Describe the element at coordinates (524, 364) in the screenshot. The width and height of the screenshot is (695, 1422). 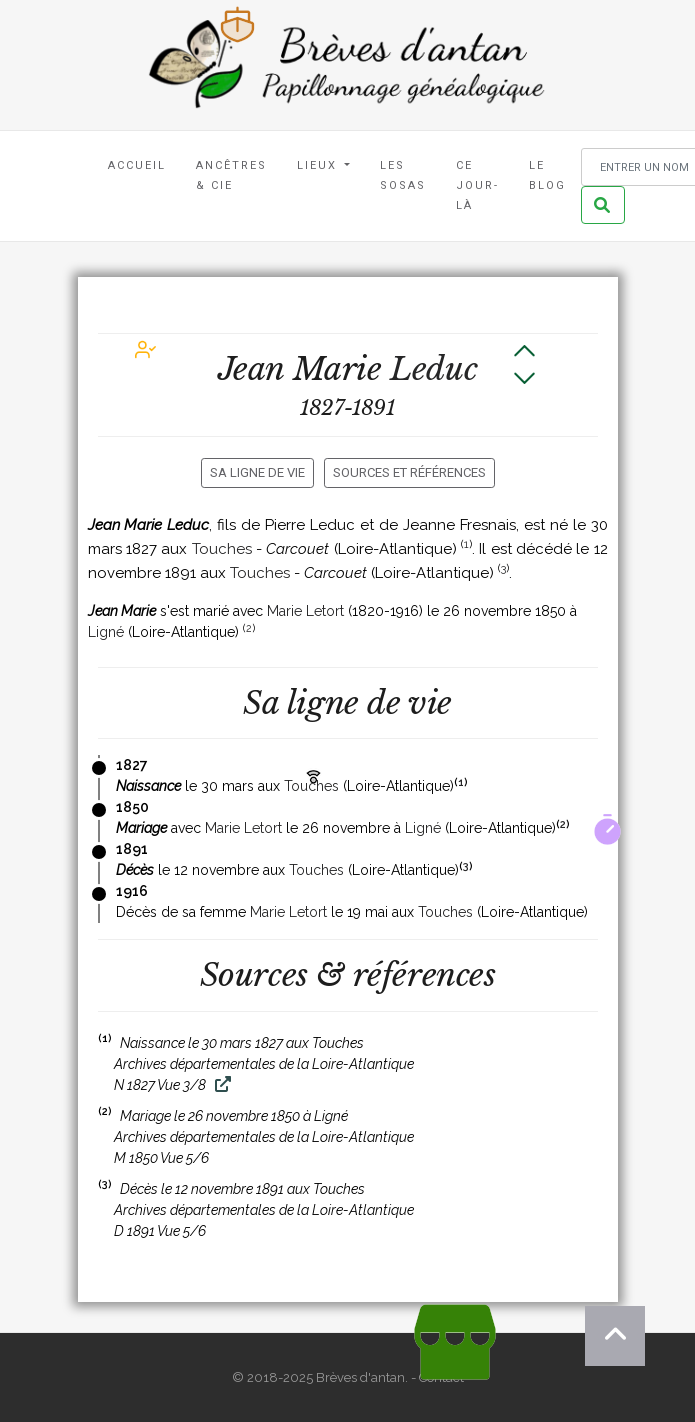
I see `expand or collapse a dropdown menu` at that location.